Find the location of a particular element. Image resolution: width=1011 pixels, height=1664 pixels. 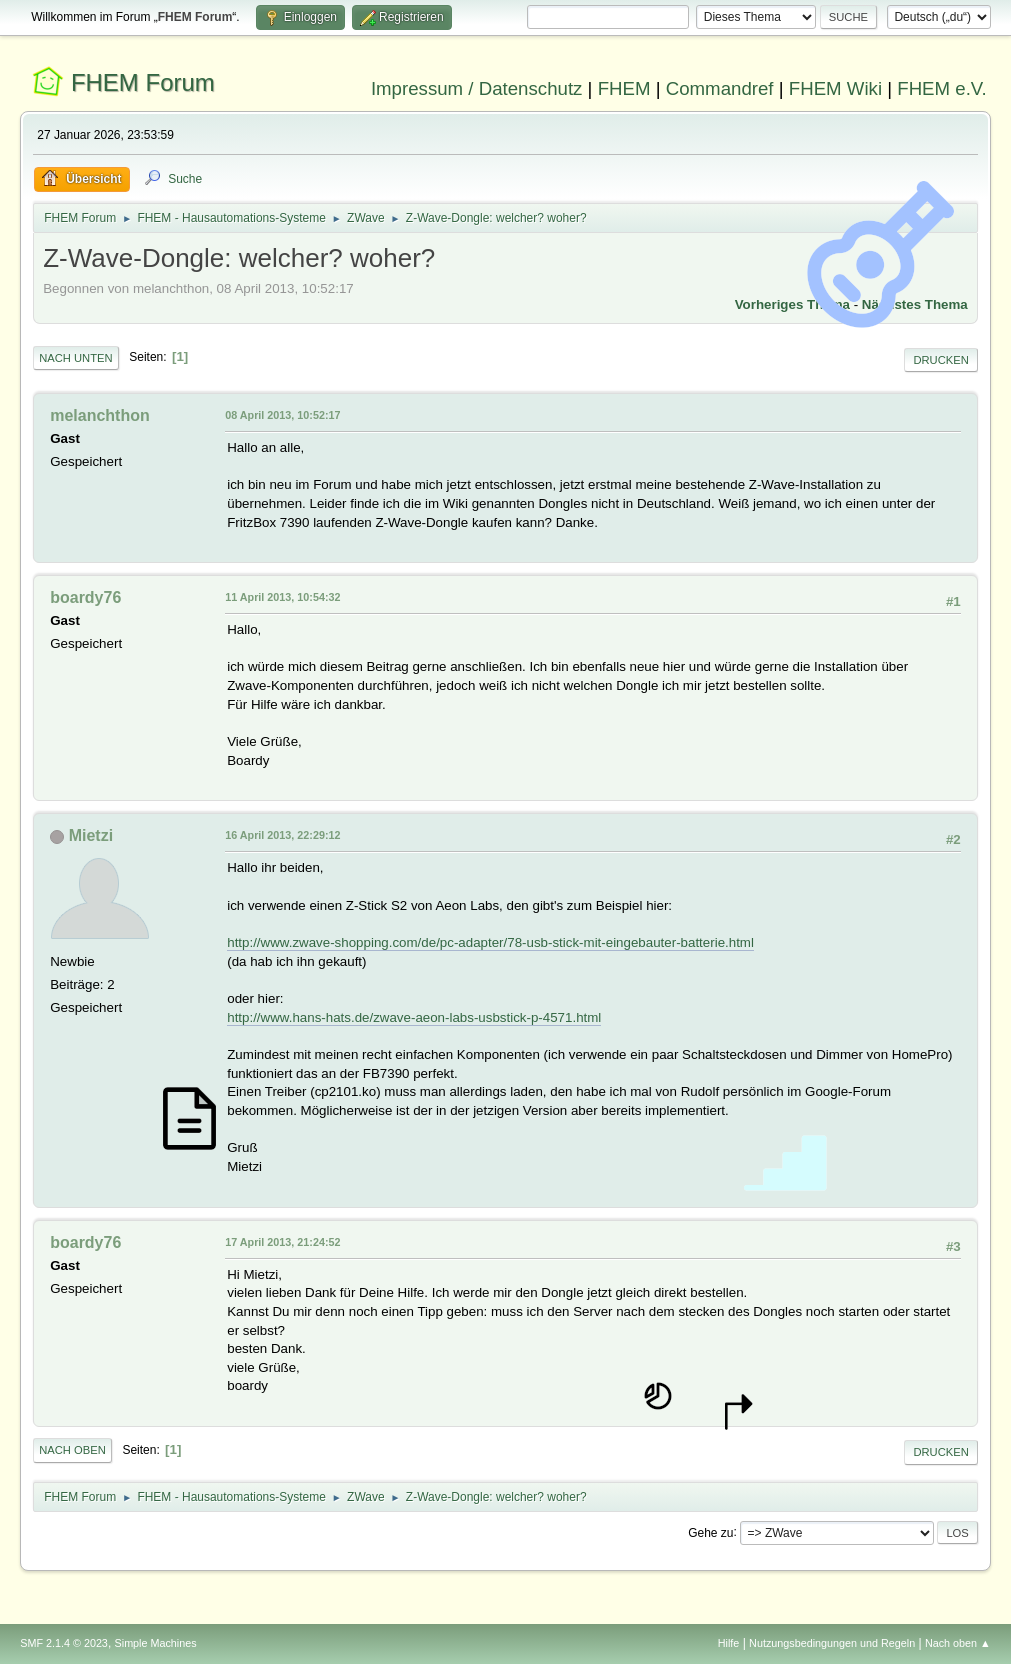

view a segment of analytics data is located at coordinates (658, 1396).